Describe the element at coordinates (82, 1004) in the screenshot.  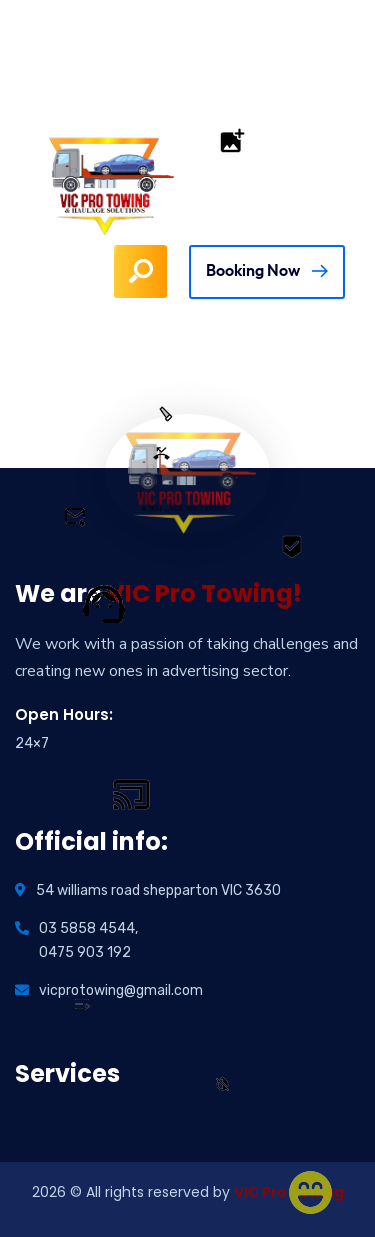
I see `view media queue or playlist` at that location.